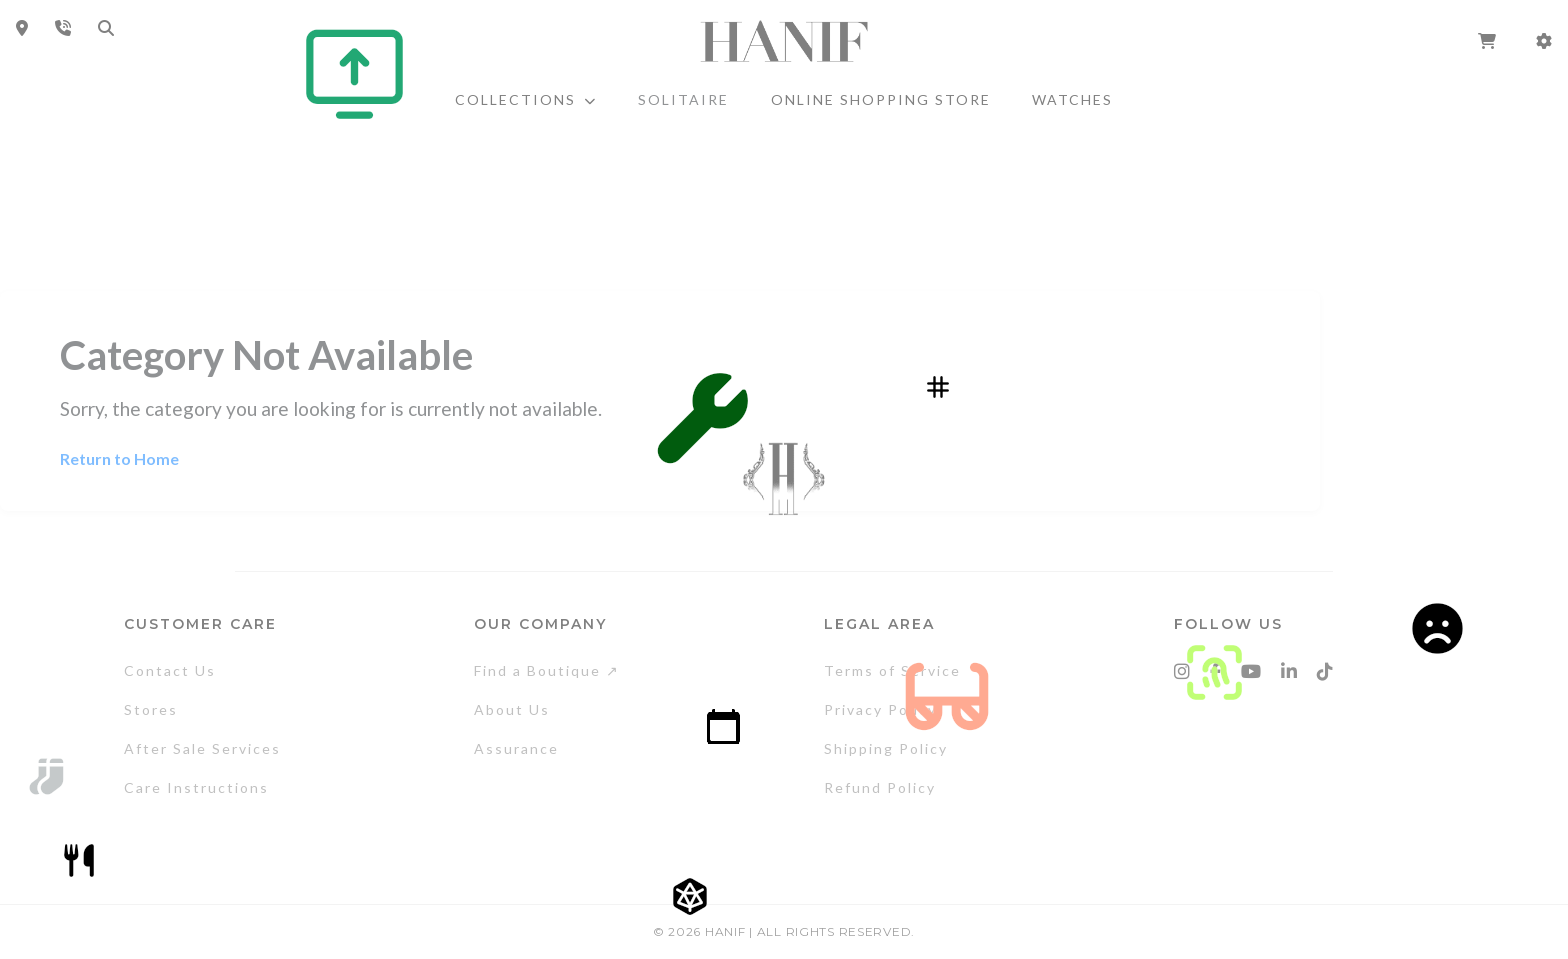 Image resolution: width=1568 pixels, height=959 pixels. What do you see at coordinates (703, 417) in the screenshot?
I see `access settings or configuration options` at bounding box center [703, 417].